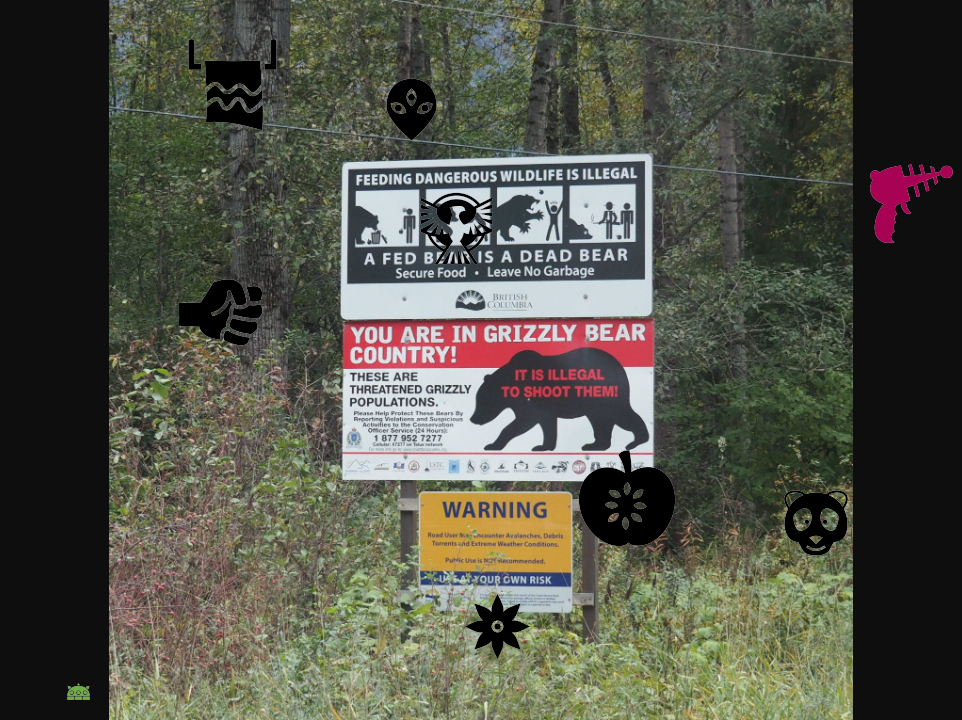  Describe the element at coordinates (497, 626) in the screenshot. I see `decorative badge or achievement icon` at that location.